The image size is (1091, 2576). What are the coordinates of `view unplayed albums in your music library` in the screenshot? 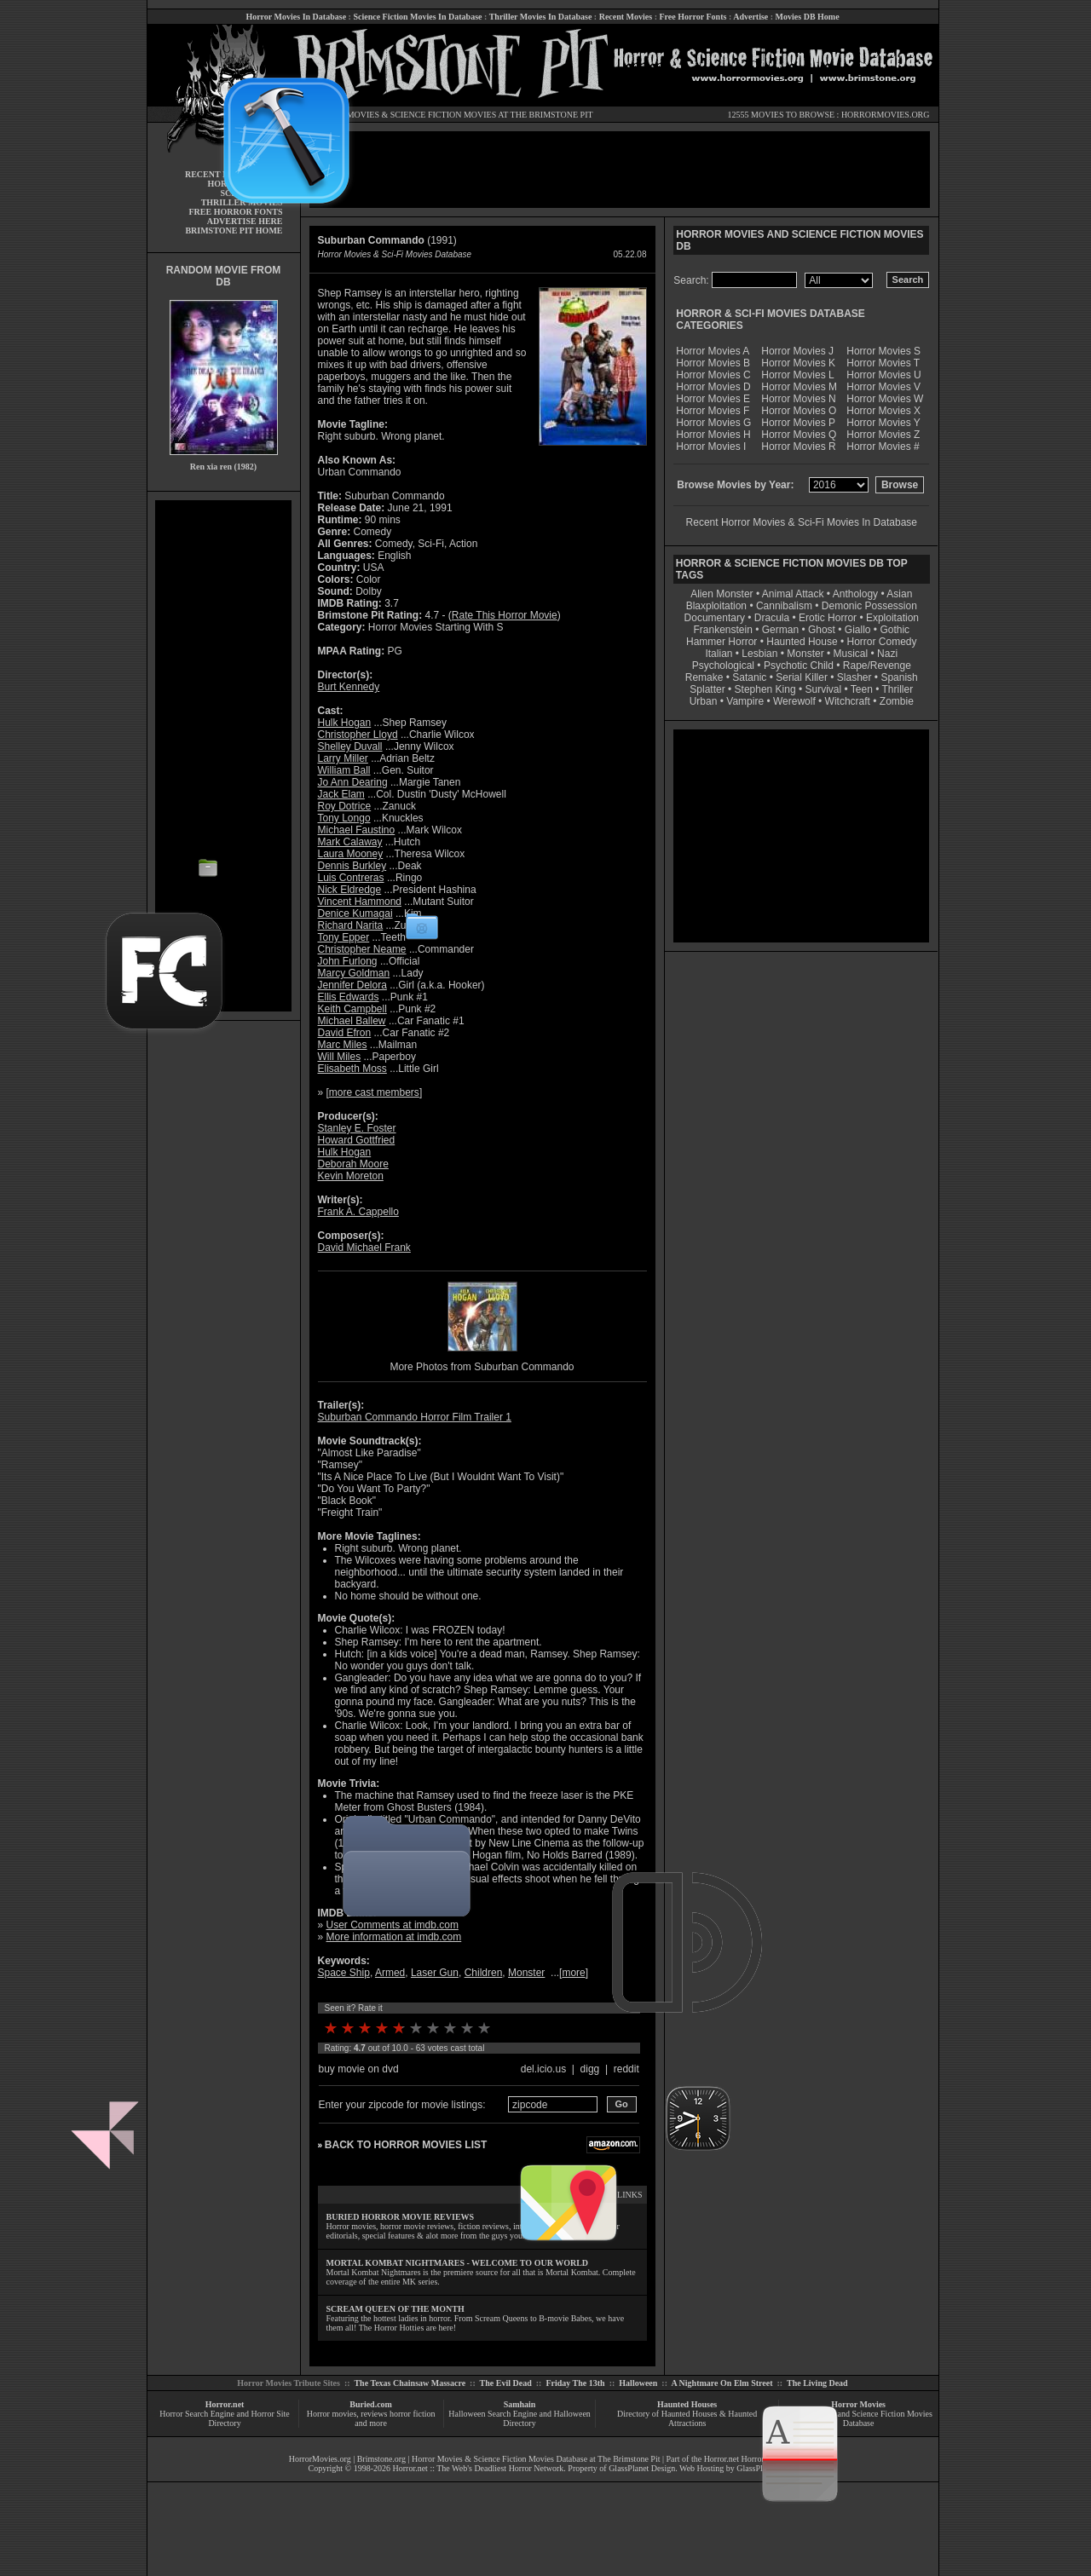 It's located at (682, 1942).